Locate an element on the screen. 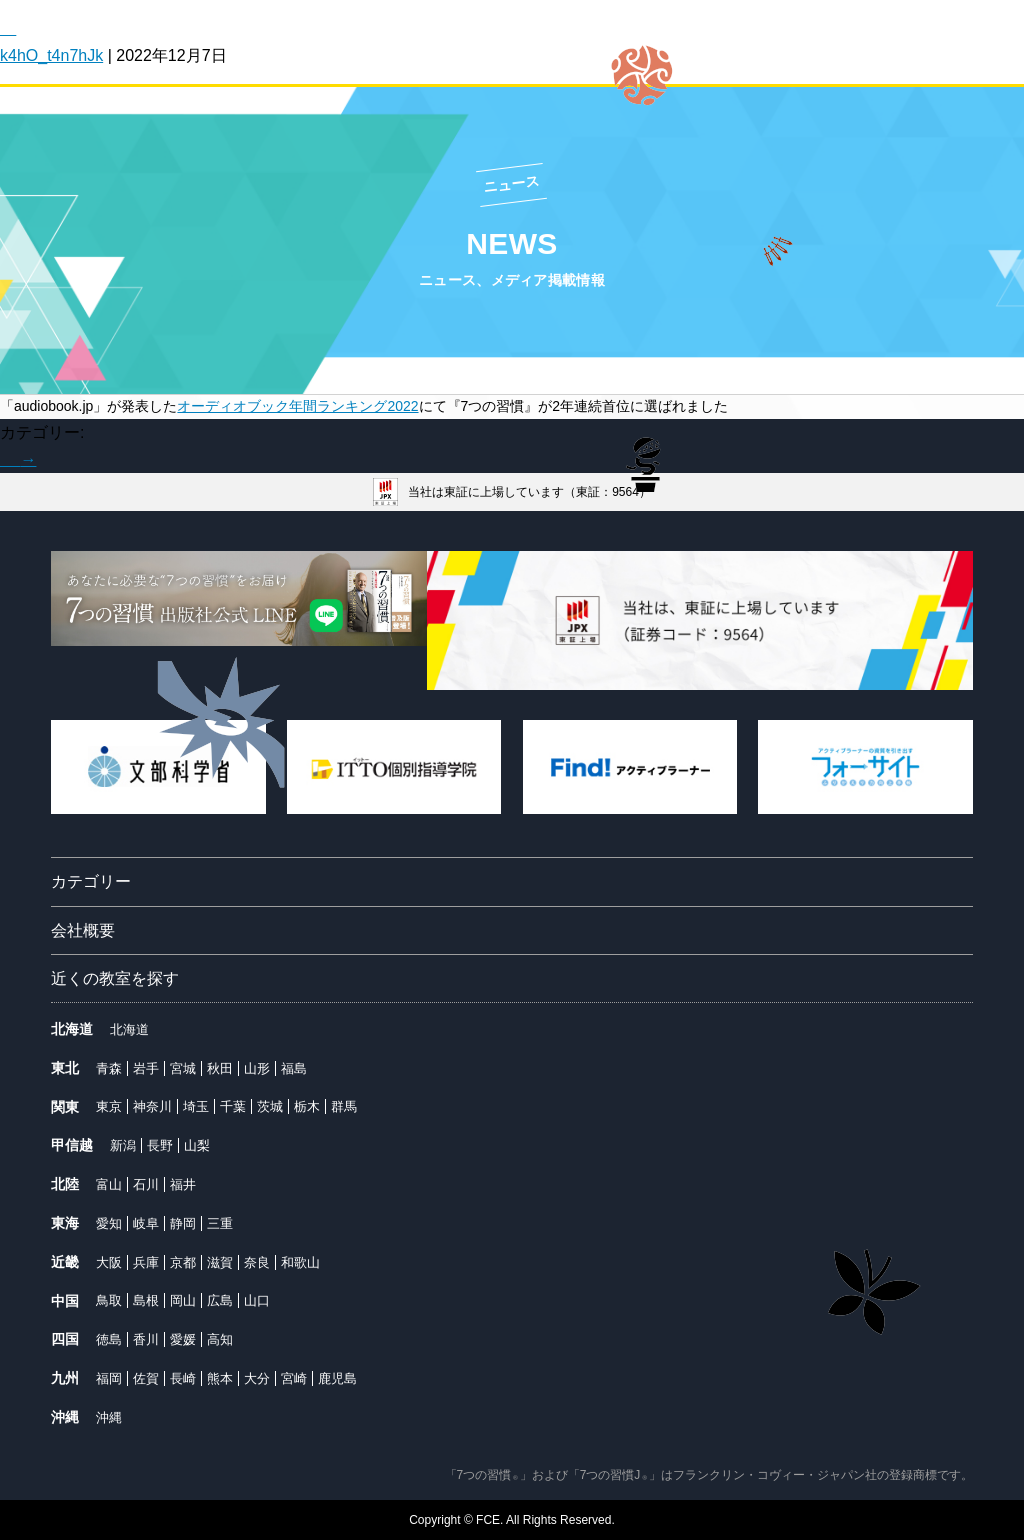  access weapon inventory or armory is located at coordinates (778, 251).